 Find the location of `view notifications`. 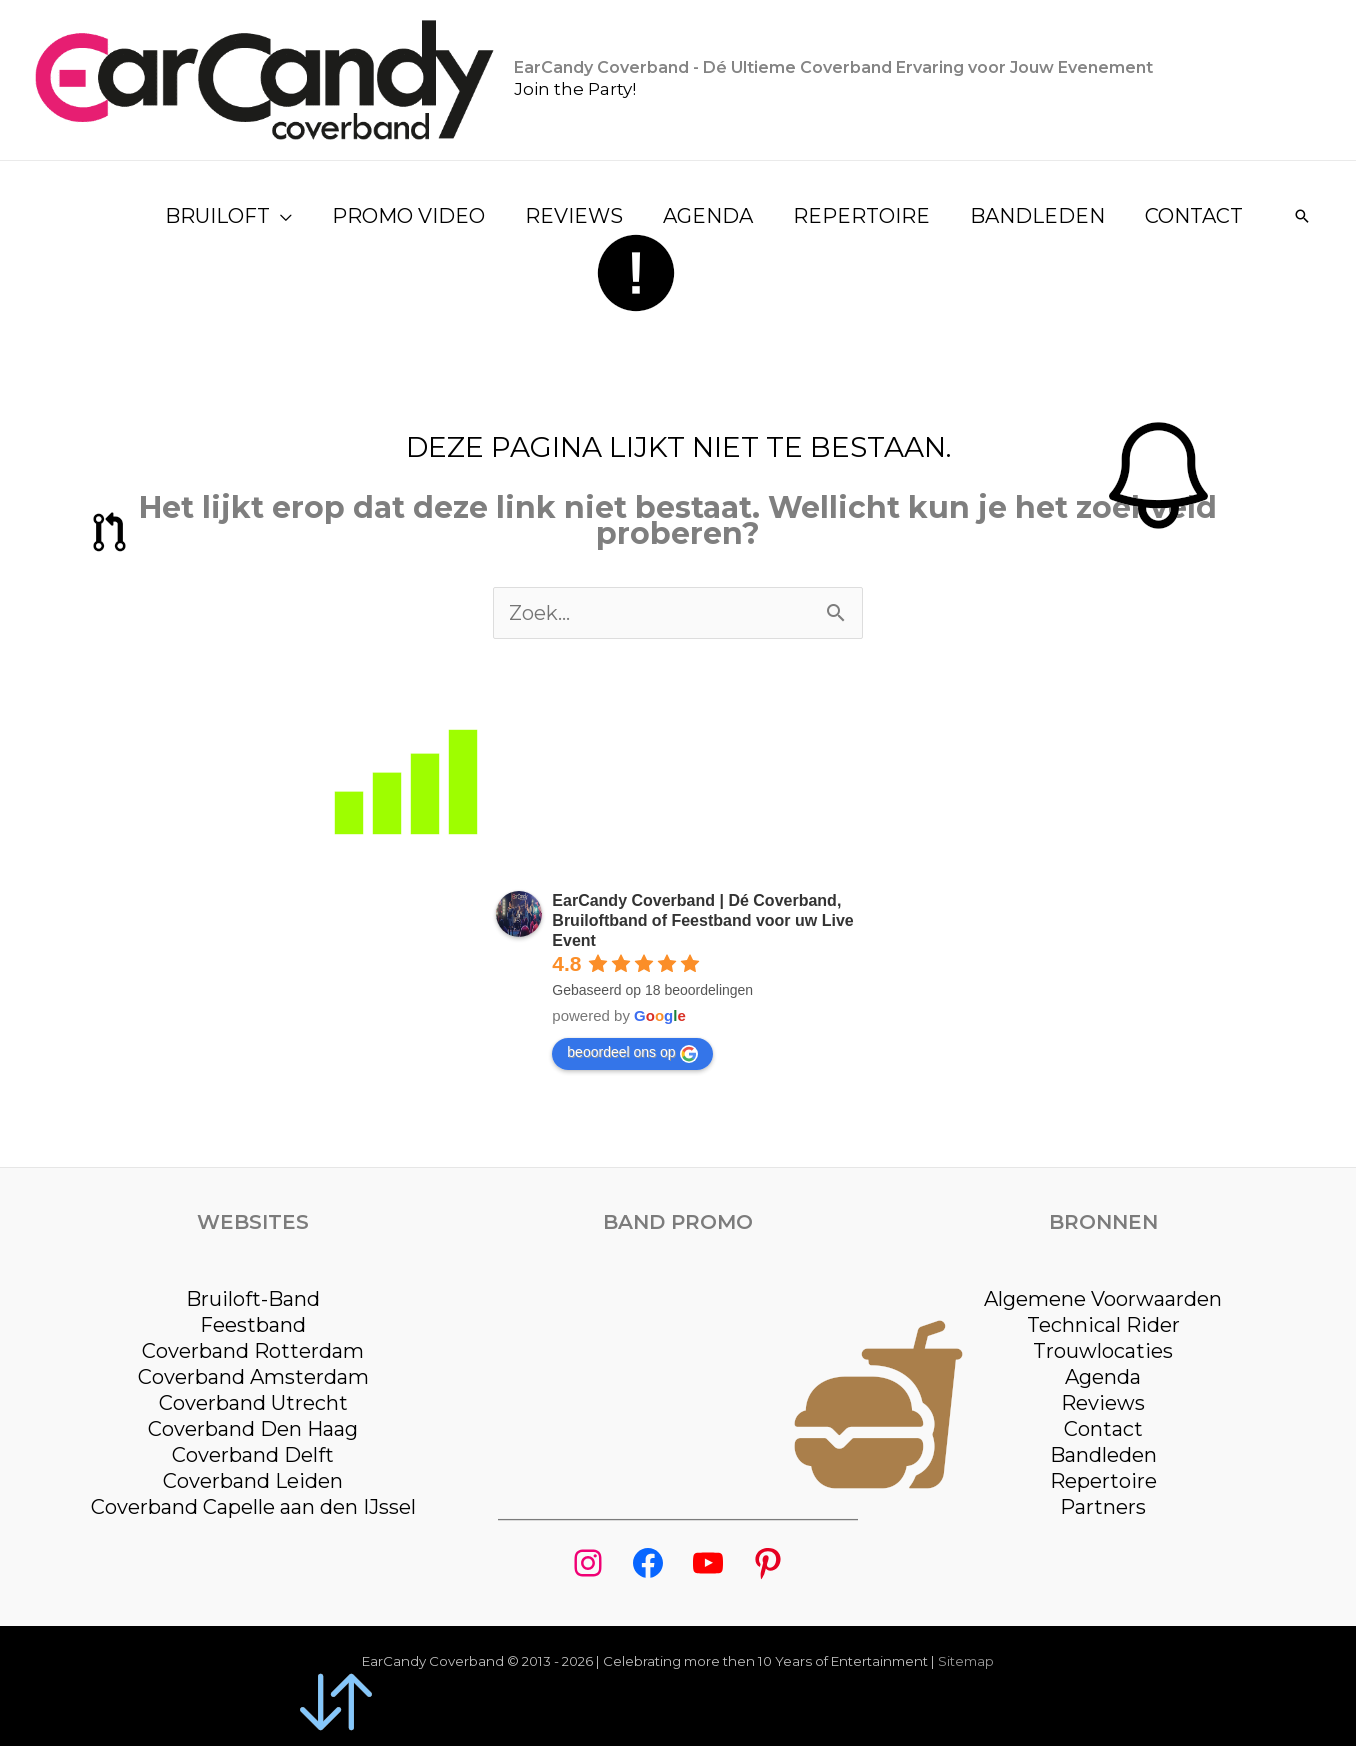

view notifications is located at coordinates (1158, 475).